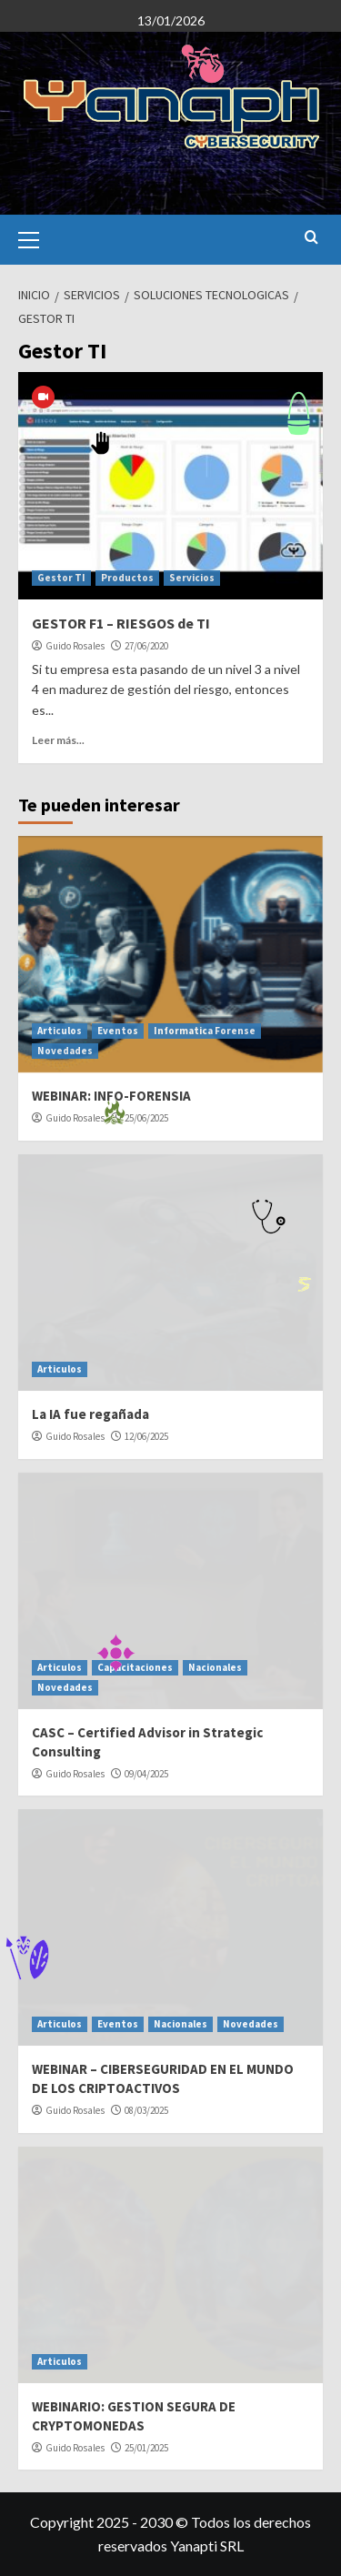  Describe the element at coordinates (298, 413) in the screenshot. I see `access your shopping bag or cart` at that location.